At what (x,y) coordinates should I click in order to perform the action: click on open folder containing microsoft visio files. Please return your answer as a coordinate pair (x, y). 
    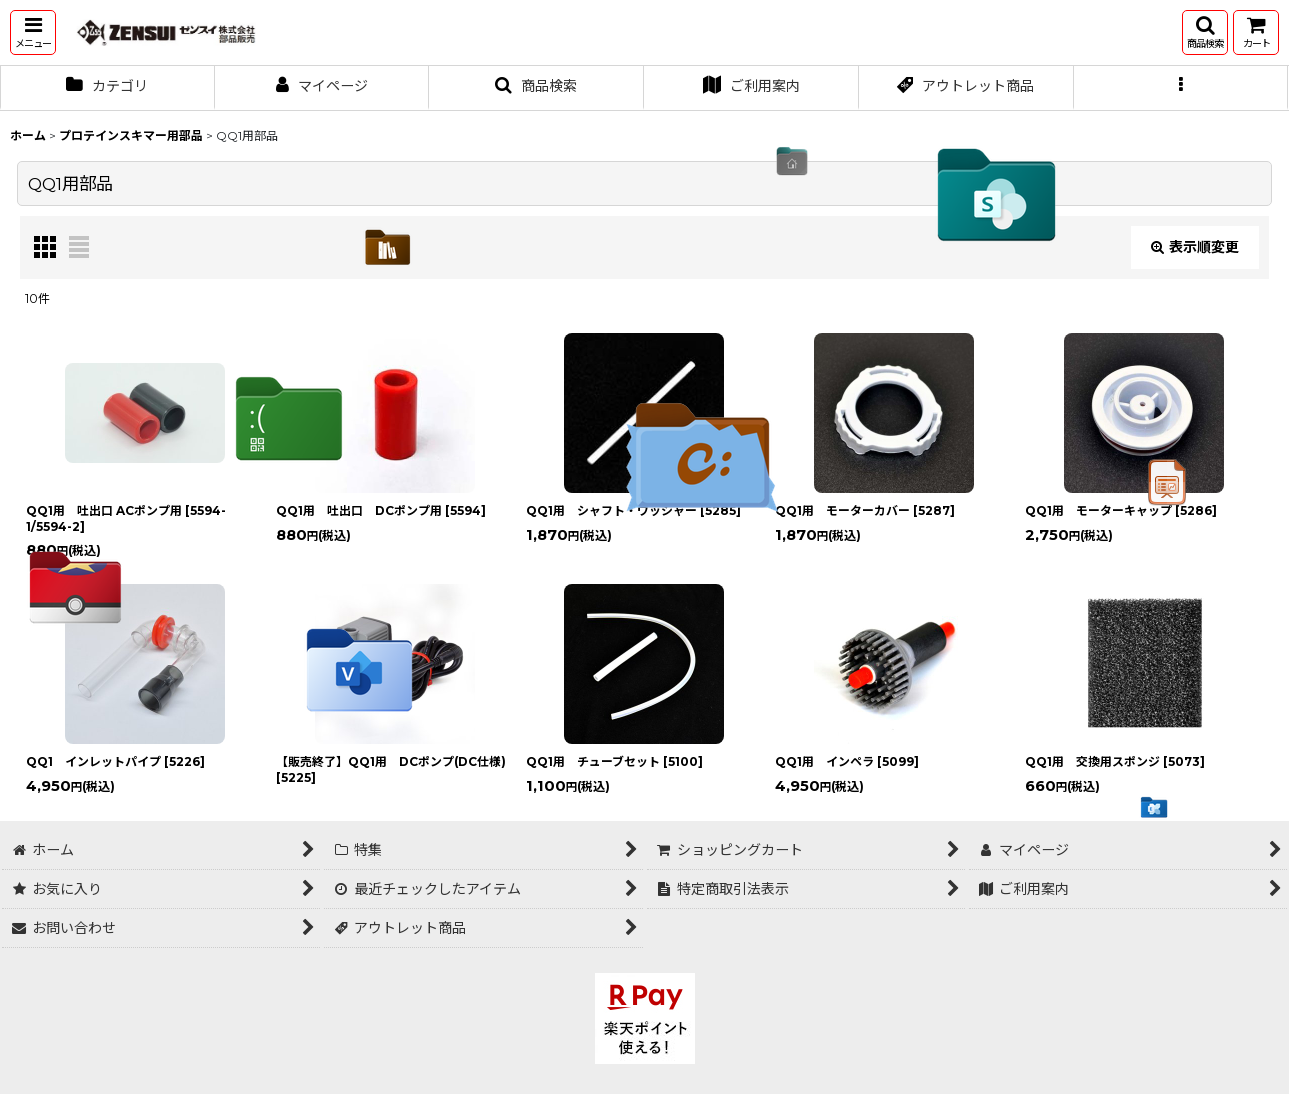
    Looking at the image, I should click on (359, 673).